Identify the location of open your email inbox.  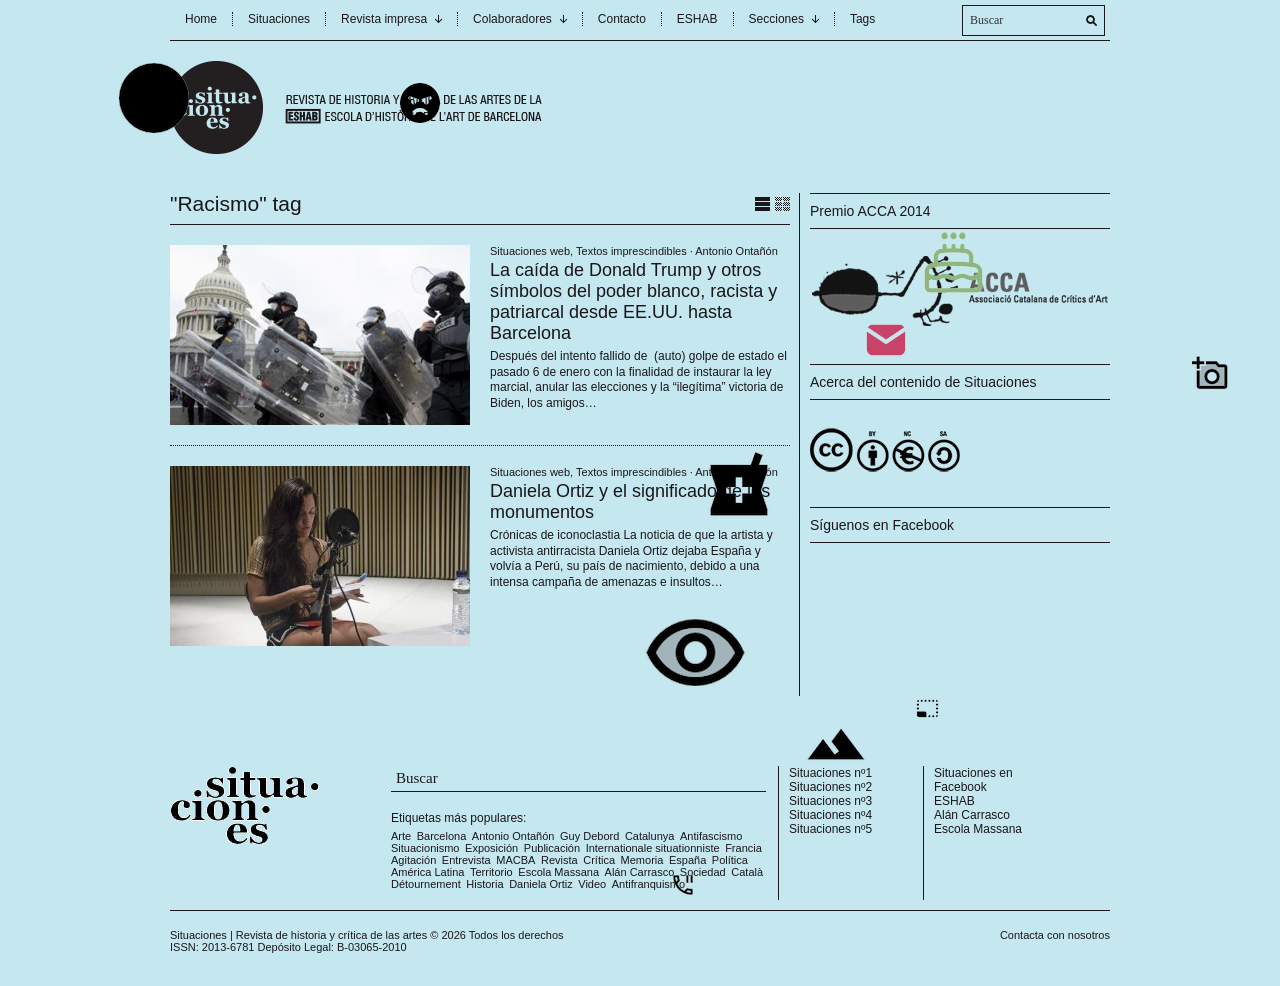
(886, 340).